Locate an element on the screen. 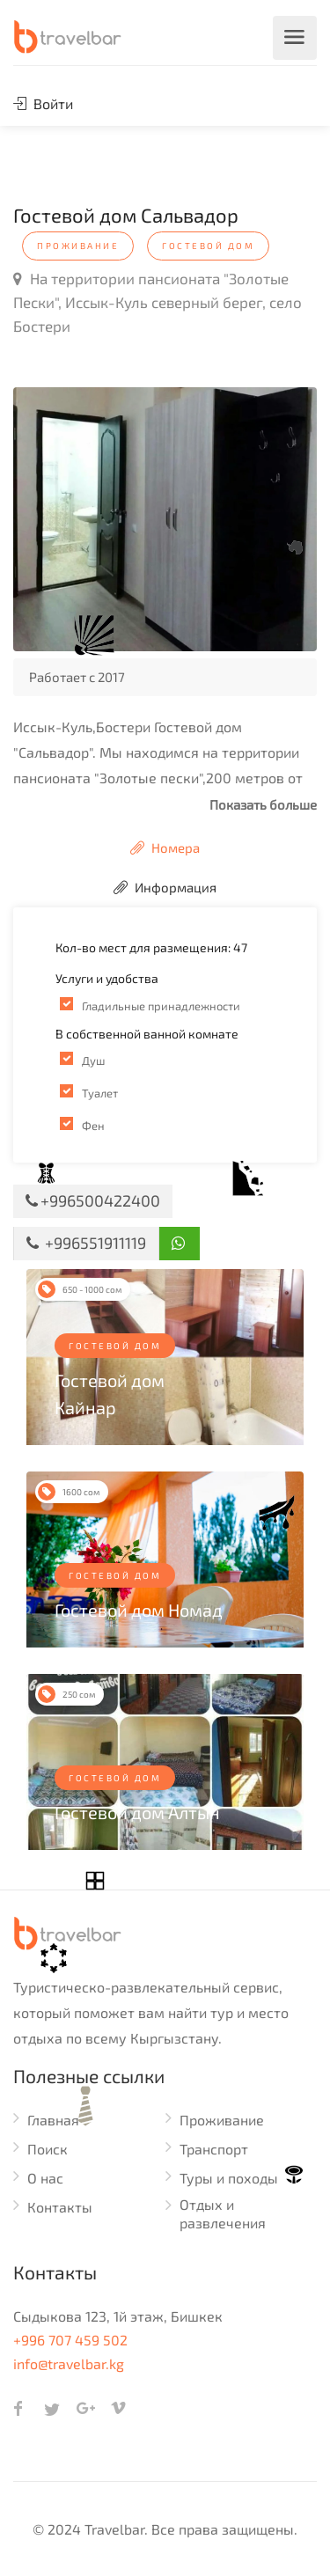 The height and width of the screenshot is (2576, 330). view players in a game lobby is located at coordinates (54, 1958).